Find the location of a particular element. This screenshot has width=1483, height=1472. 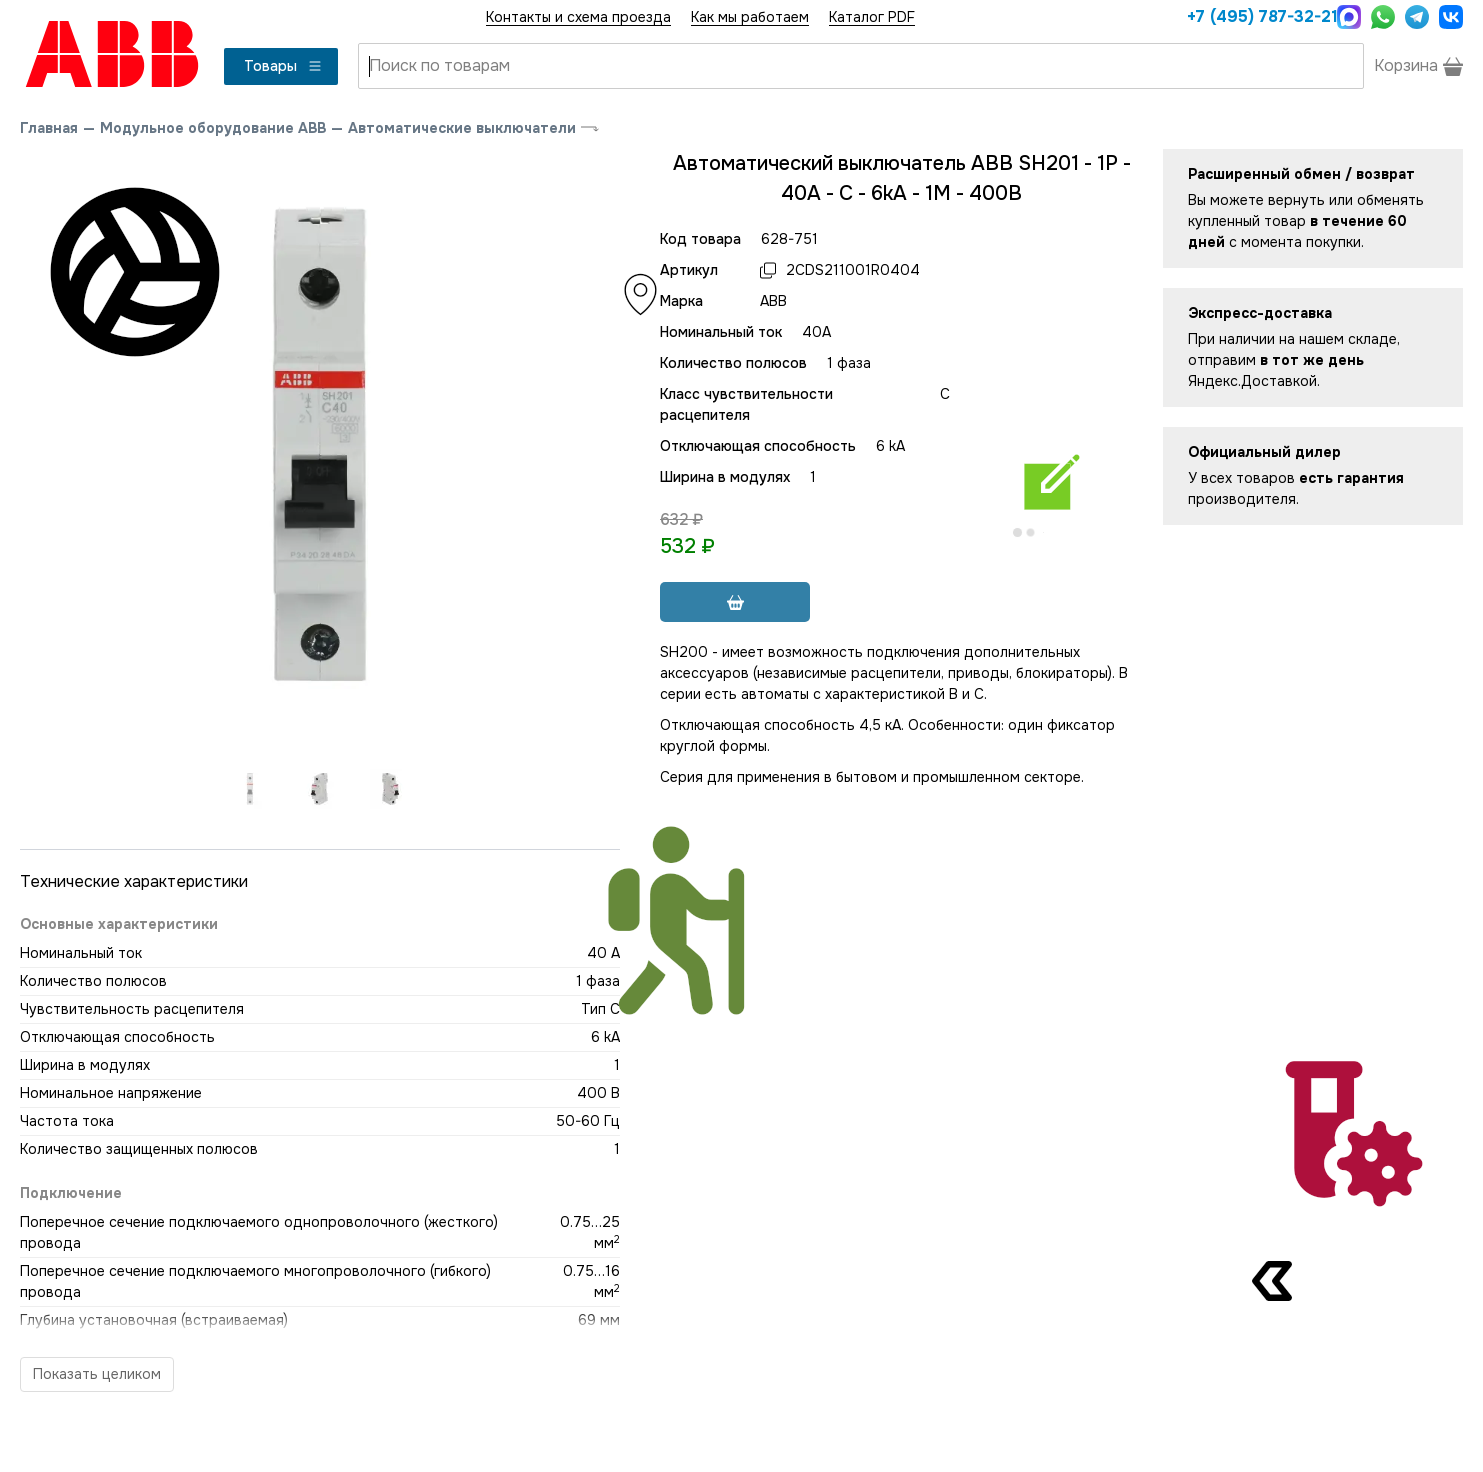

view virus or pathogen test results is located at coordinates (1345, 1129).